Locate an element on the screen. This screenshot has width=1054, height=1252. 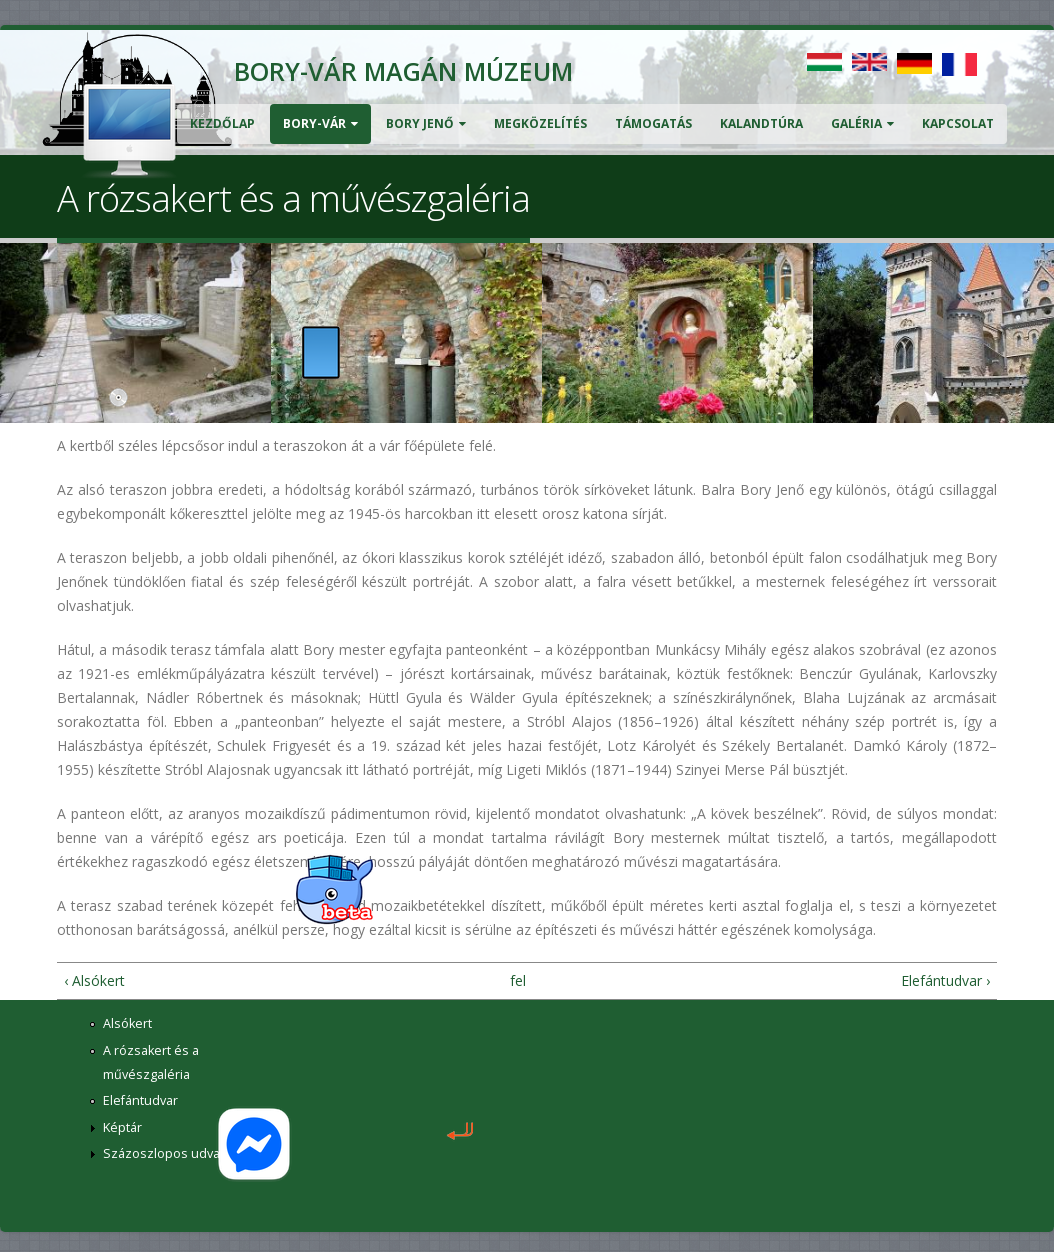
indicates a DVD or optical disc drive is located at coordinates (118, 397).